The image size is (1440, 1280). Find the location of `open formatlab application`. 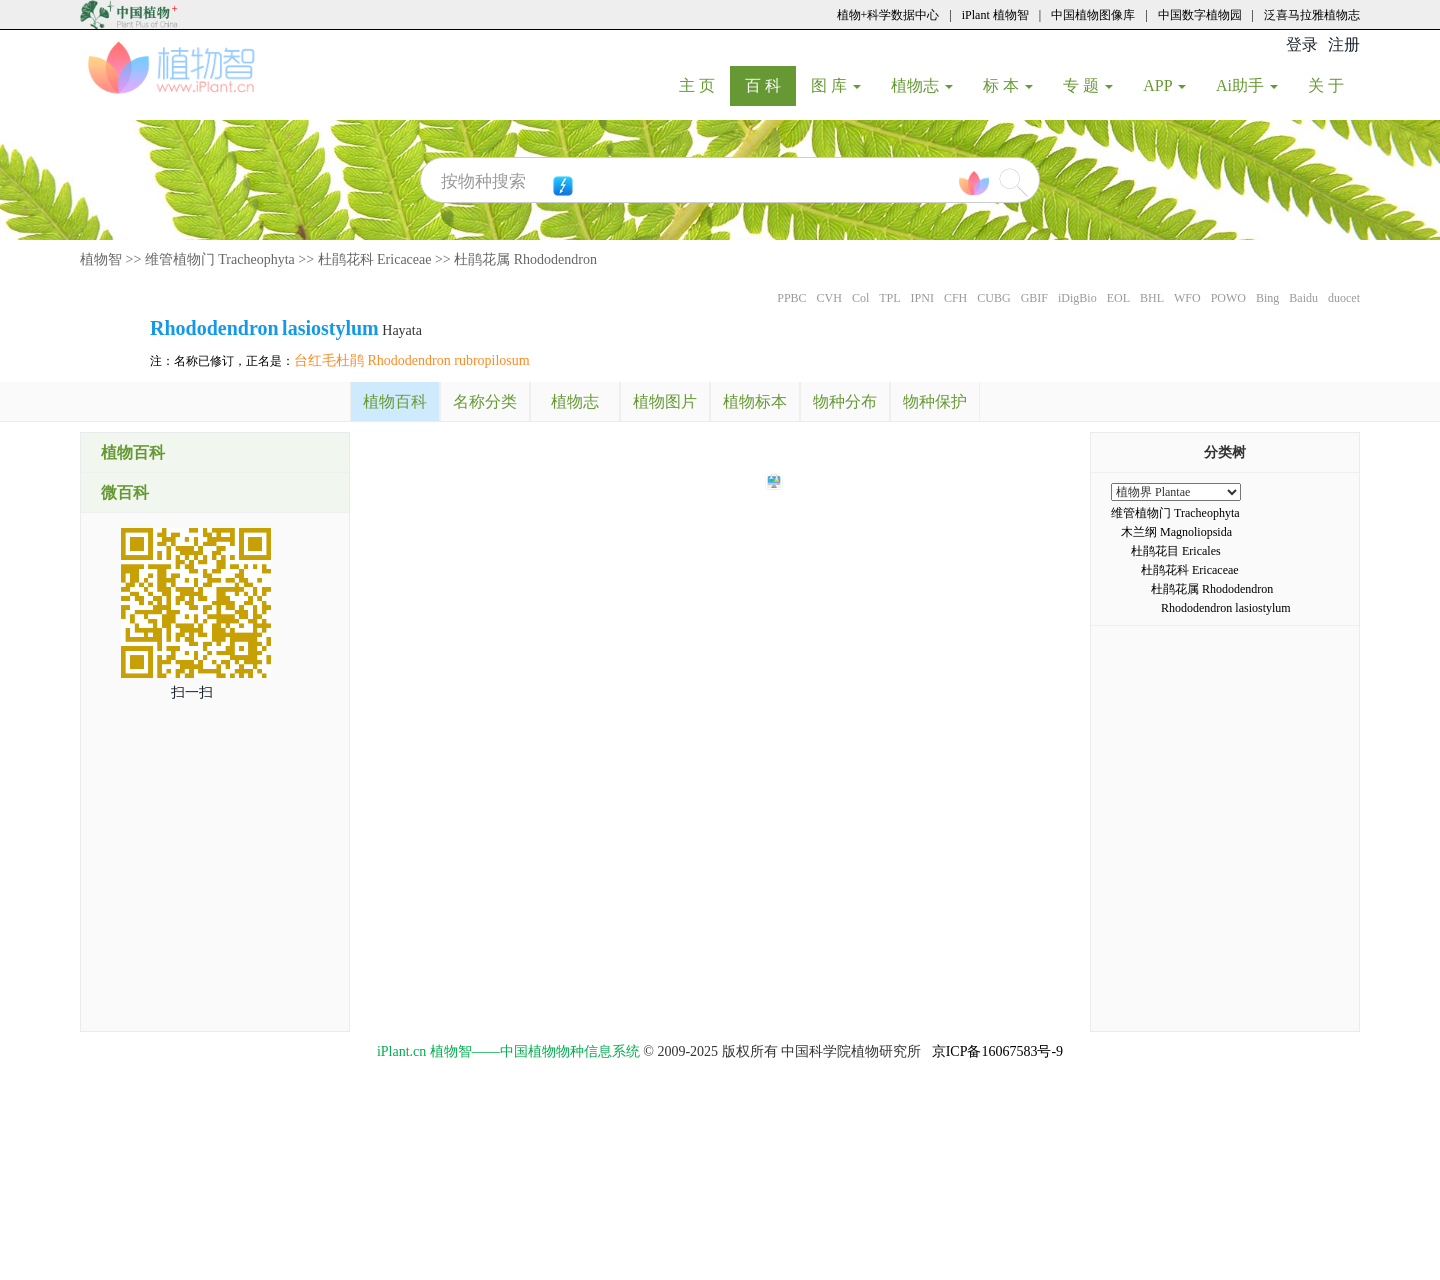

open formatlab application is located at coordinates (774, 481).